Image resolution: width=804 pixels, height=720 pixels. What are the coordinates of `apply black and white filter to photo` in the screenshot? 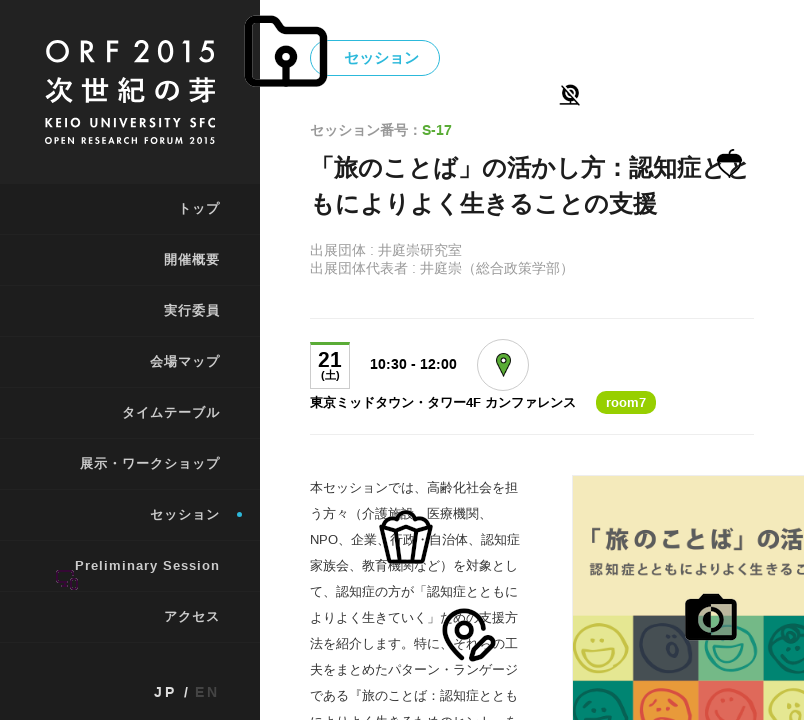 It's located at (711, 617).